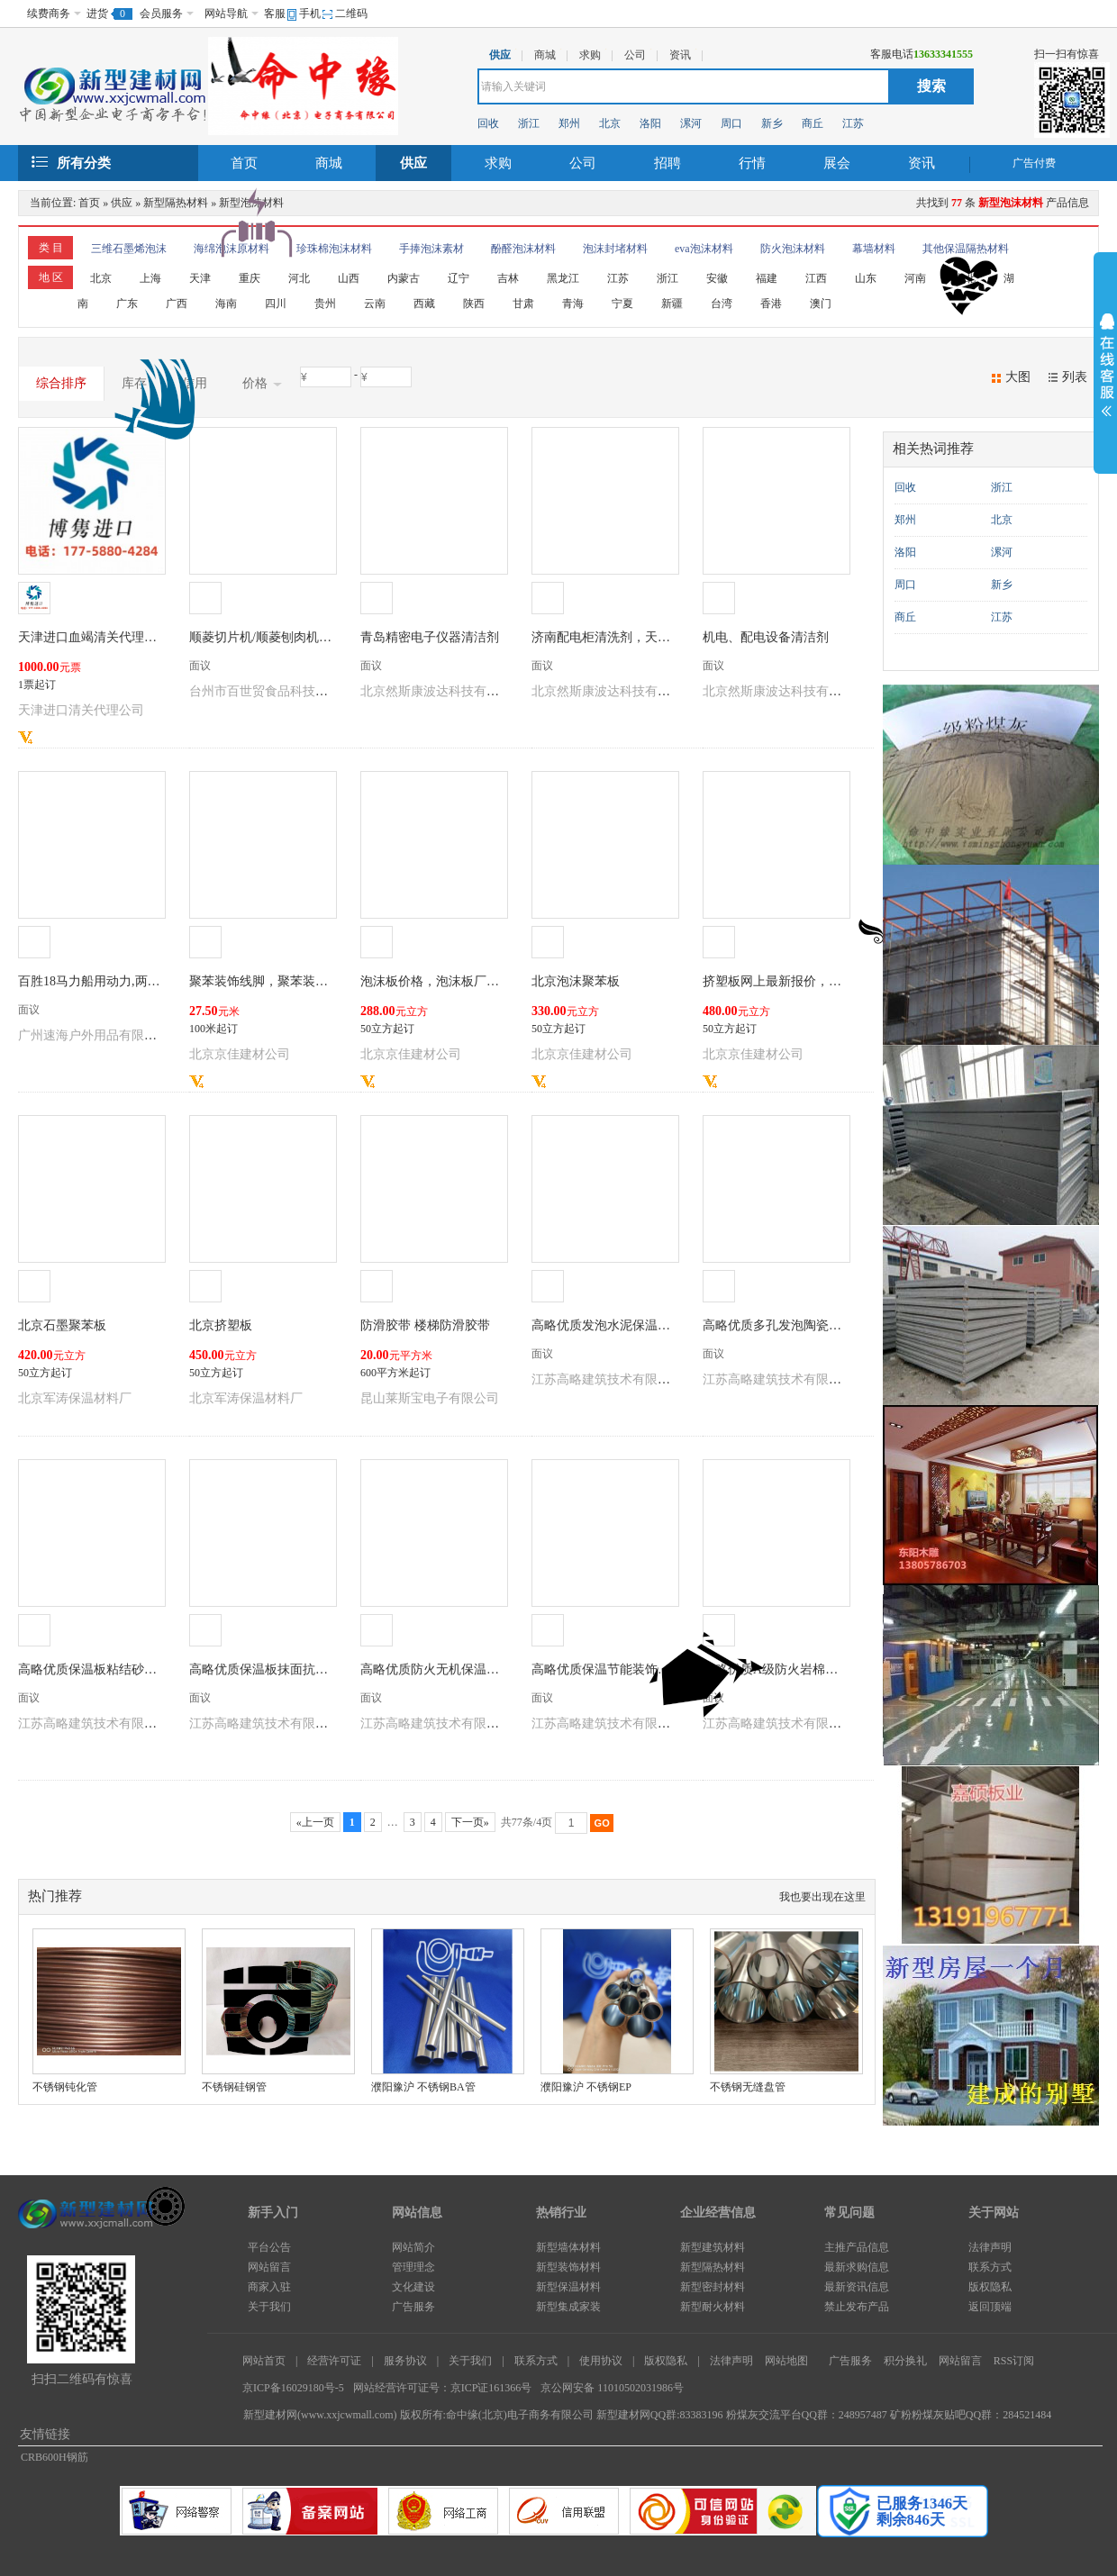 Image resolution: width=1117 pixels, height=2576 pixels. Describe the element at coordinates (871, 931) in the screenshot. I see `indicates natural or organic content` at that location.